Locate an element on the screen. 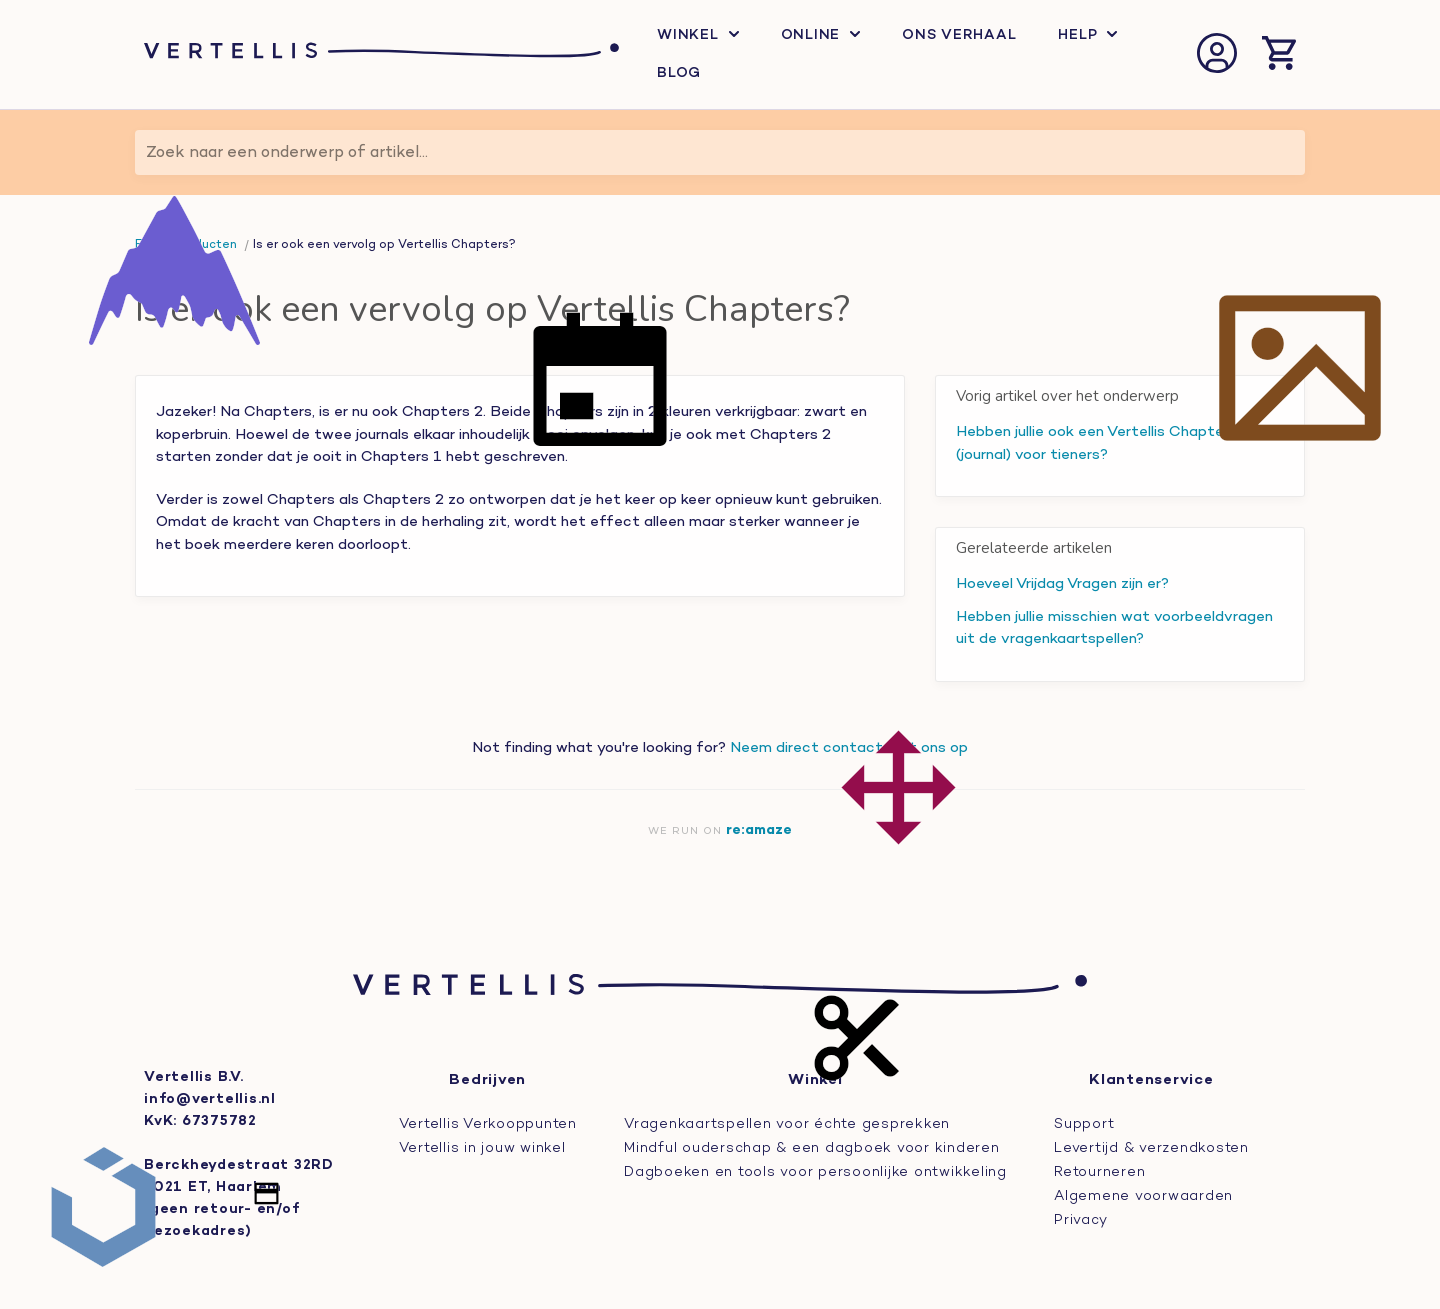  UIkit framework logo is located at coordinates (104, 1207).